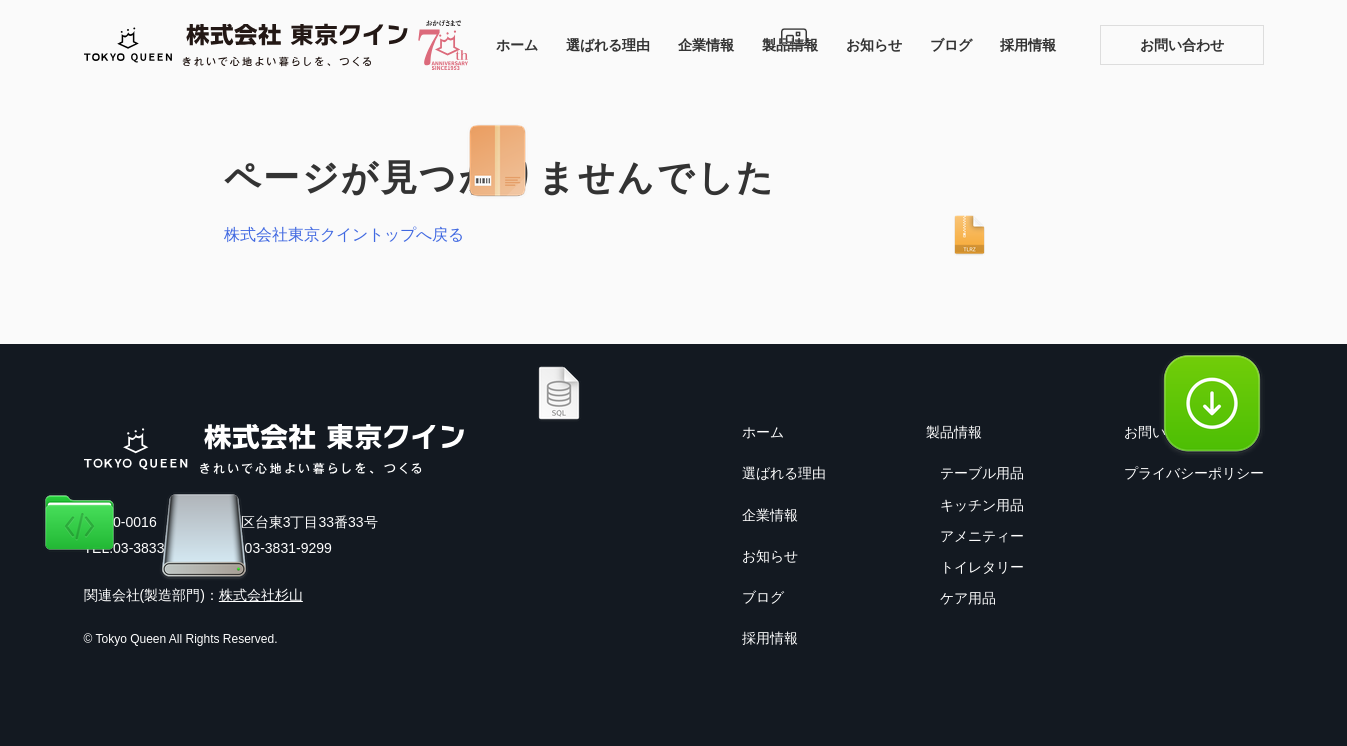  Describe the element at coordinates (794, 38) in the screenshot. I see `access remote desktop settings` at that location.